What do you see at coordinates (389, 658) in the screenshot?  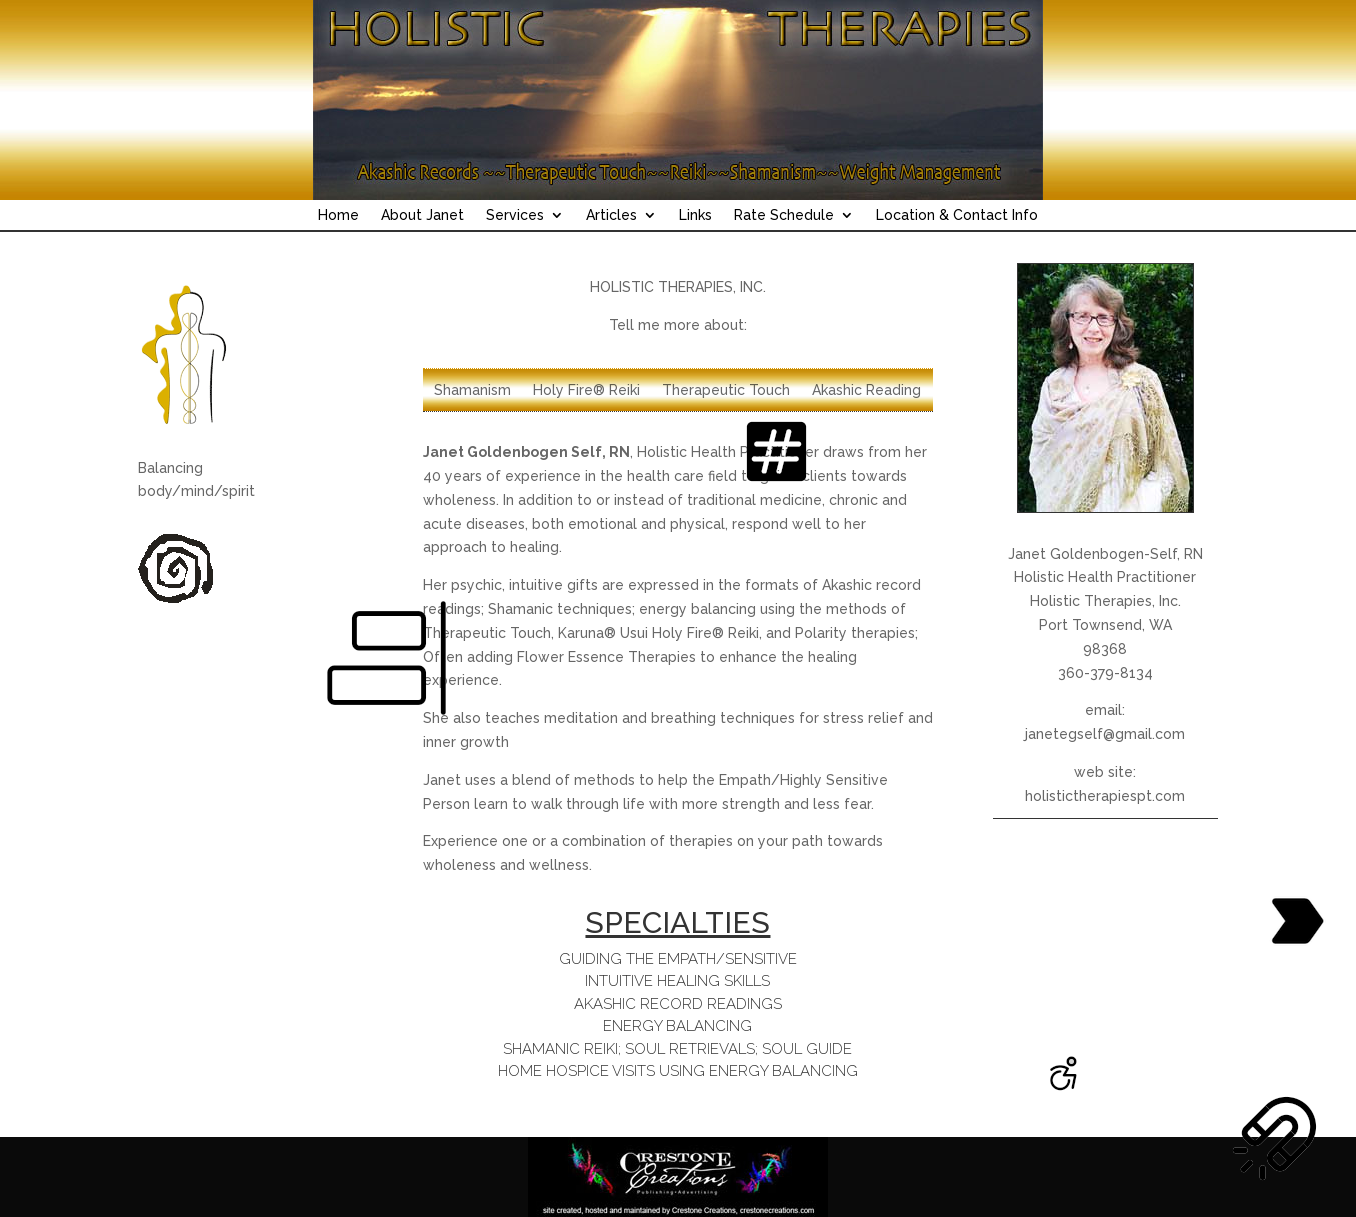 I see `align text to the right` at bounding box center [389, 658].